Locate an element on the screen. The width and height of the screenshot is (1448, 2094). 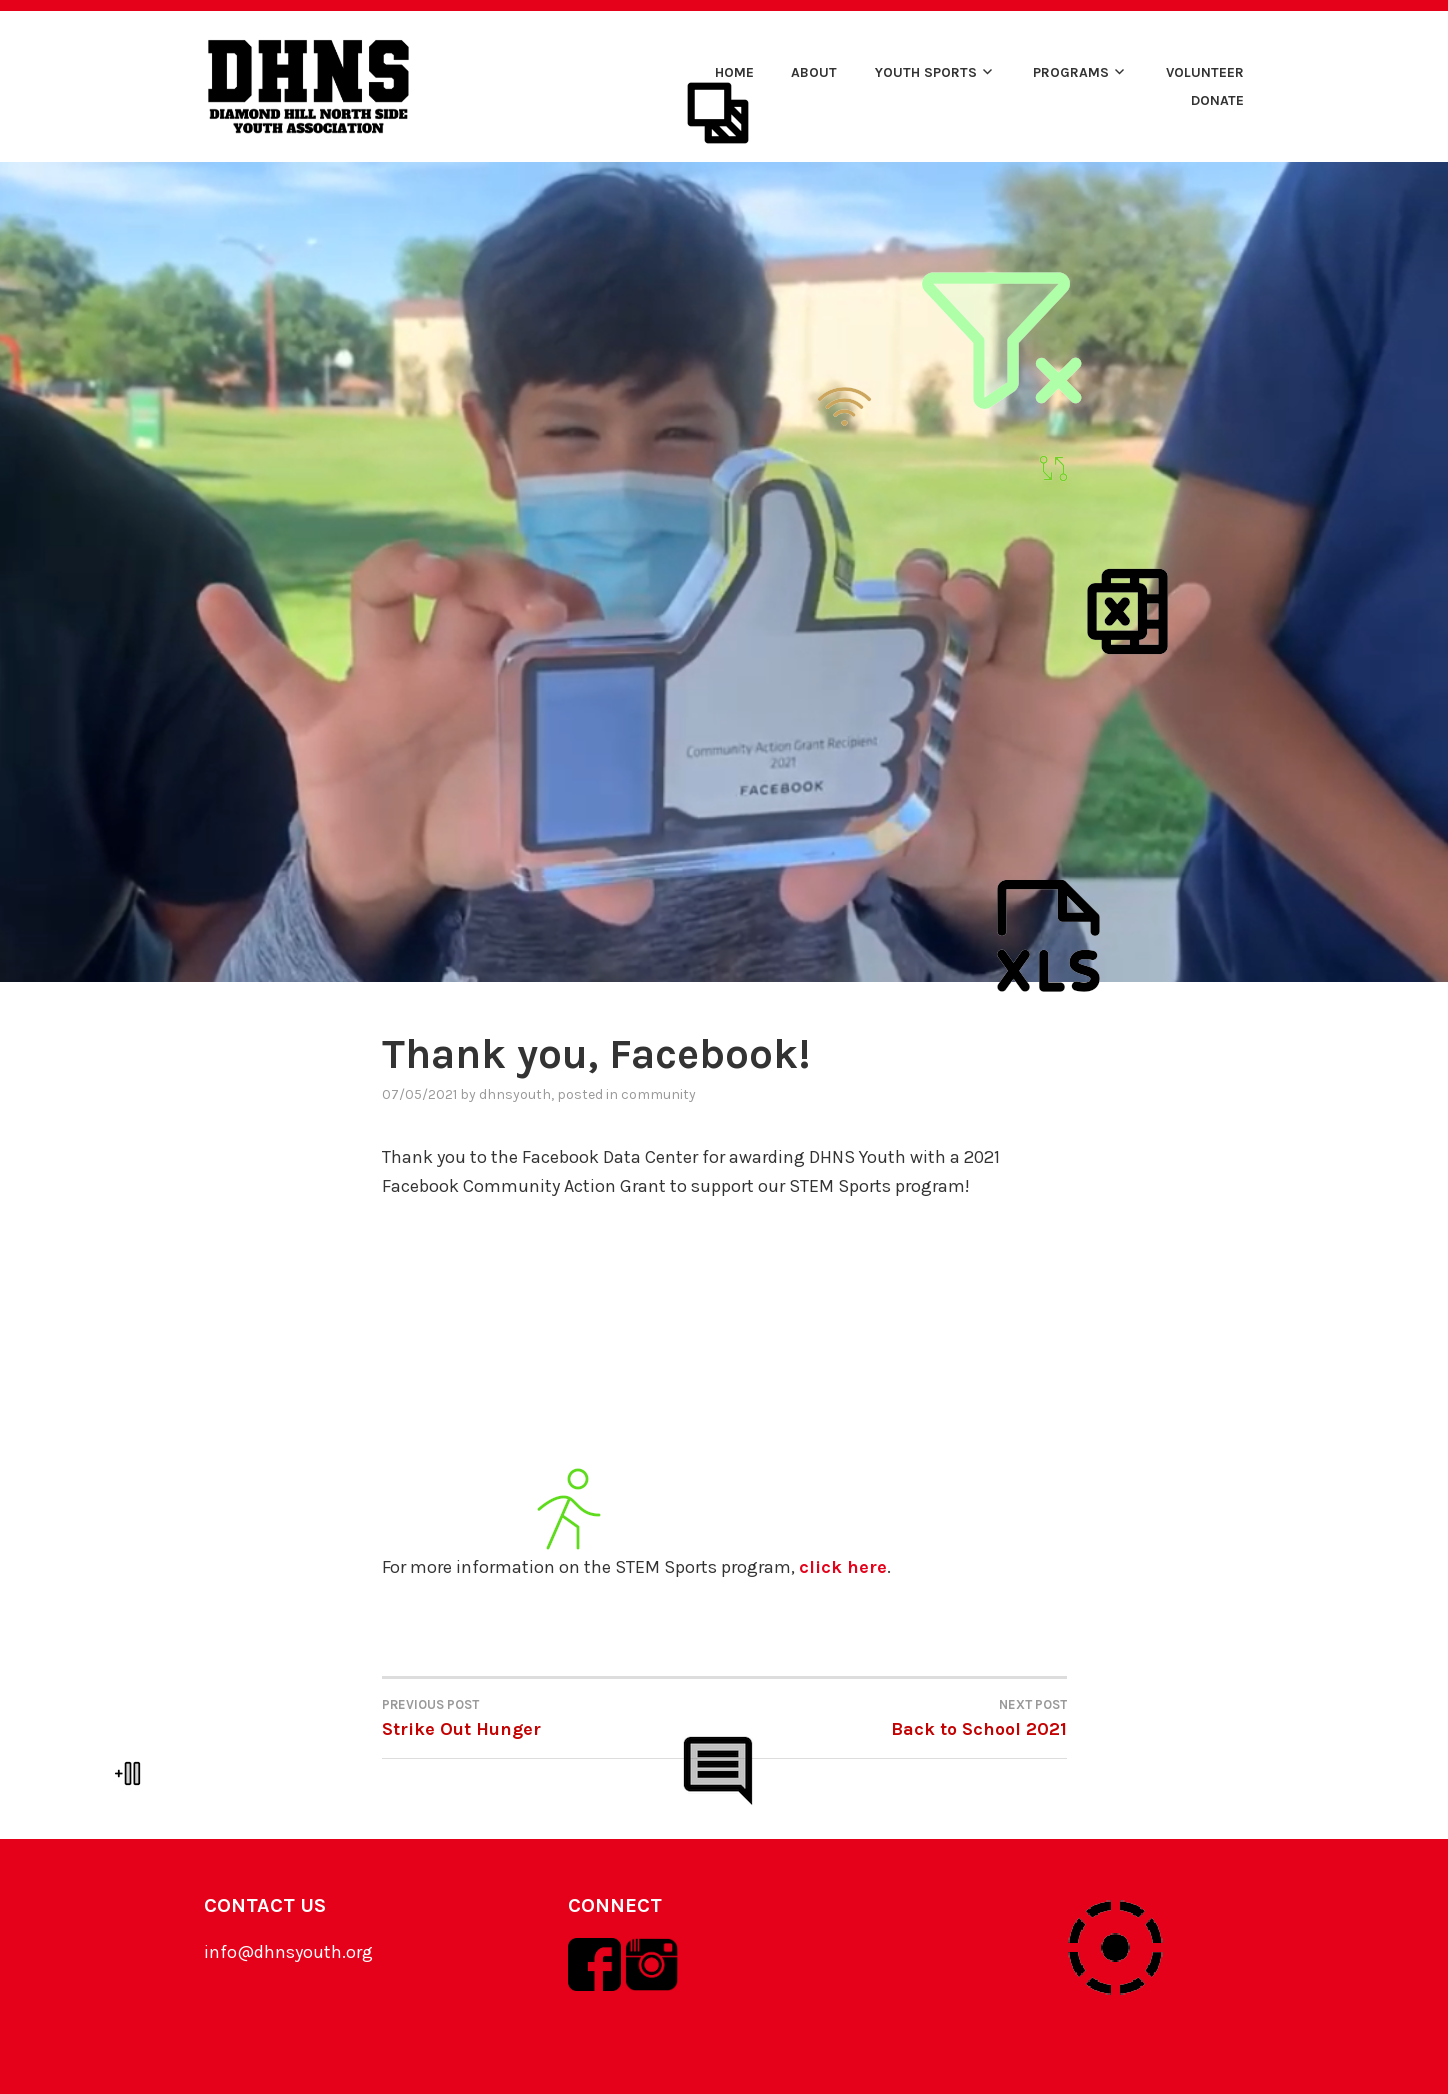
clear all active filters is located at coordinates (996, 335).